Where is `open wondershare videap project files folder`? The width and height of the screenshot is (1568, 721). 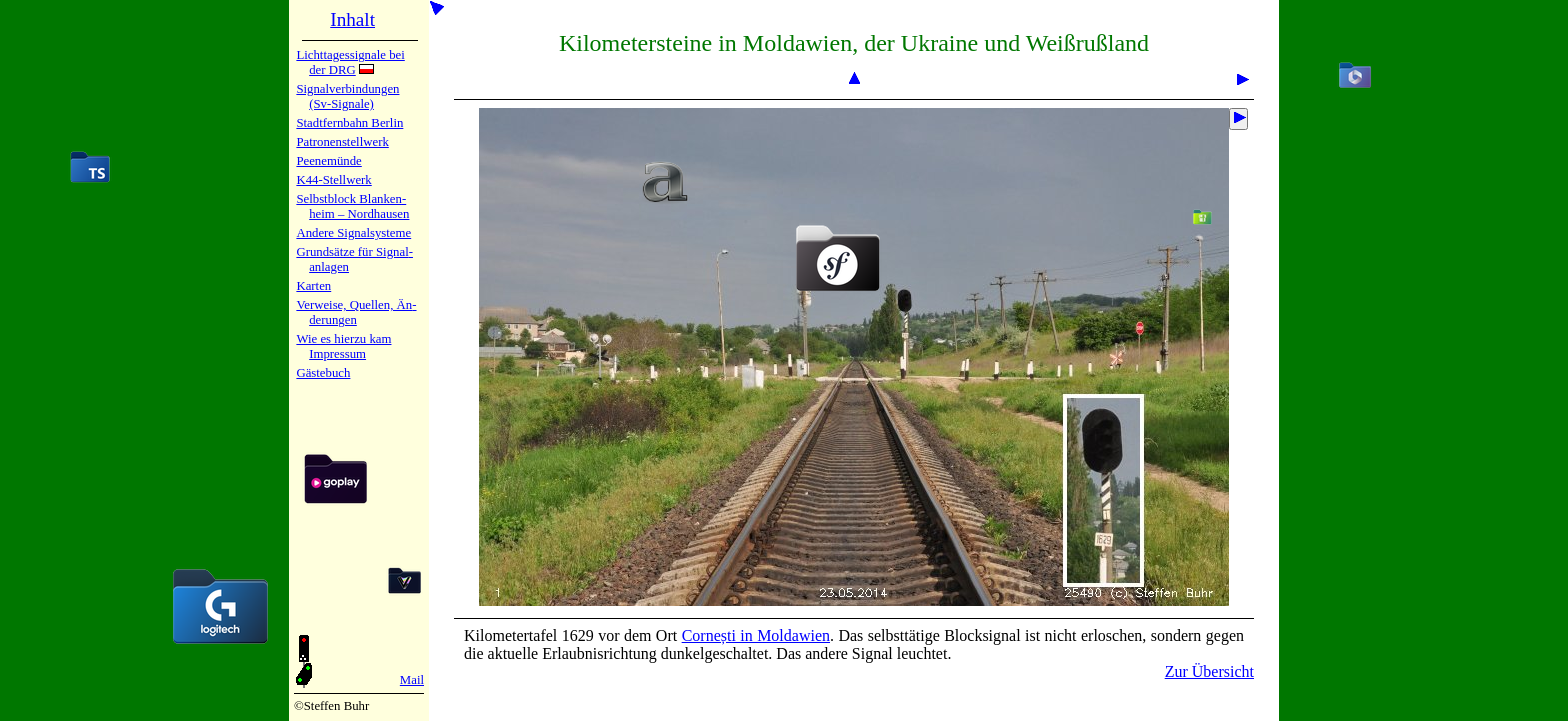
open wondershare videap project files folder is located at coordinates (404, 581).